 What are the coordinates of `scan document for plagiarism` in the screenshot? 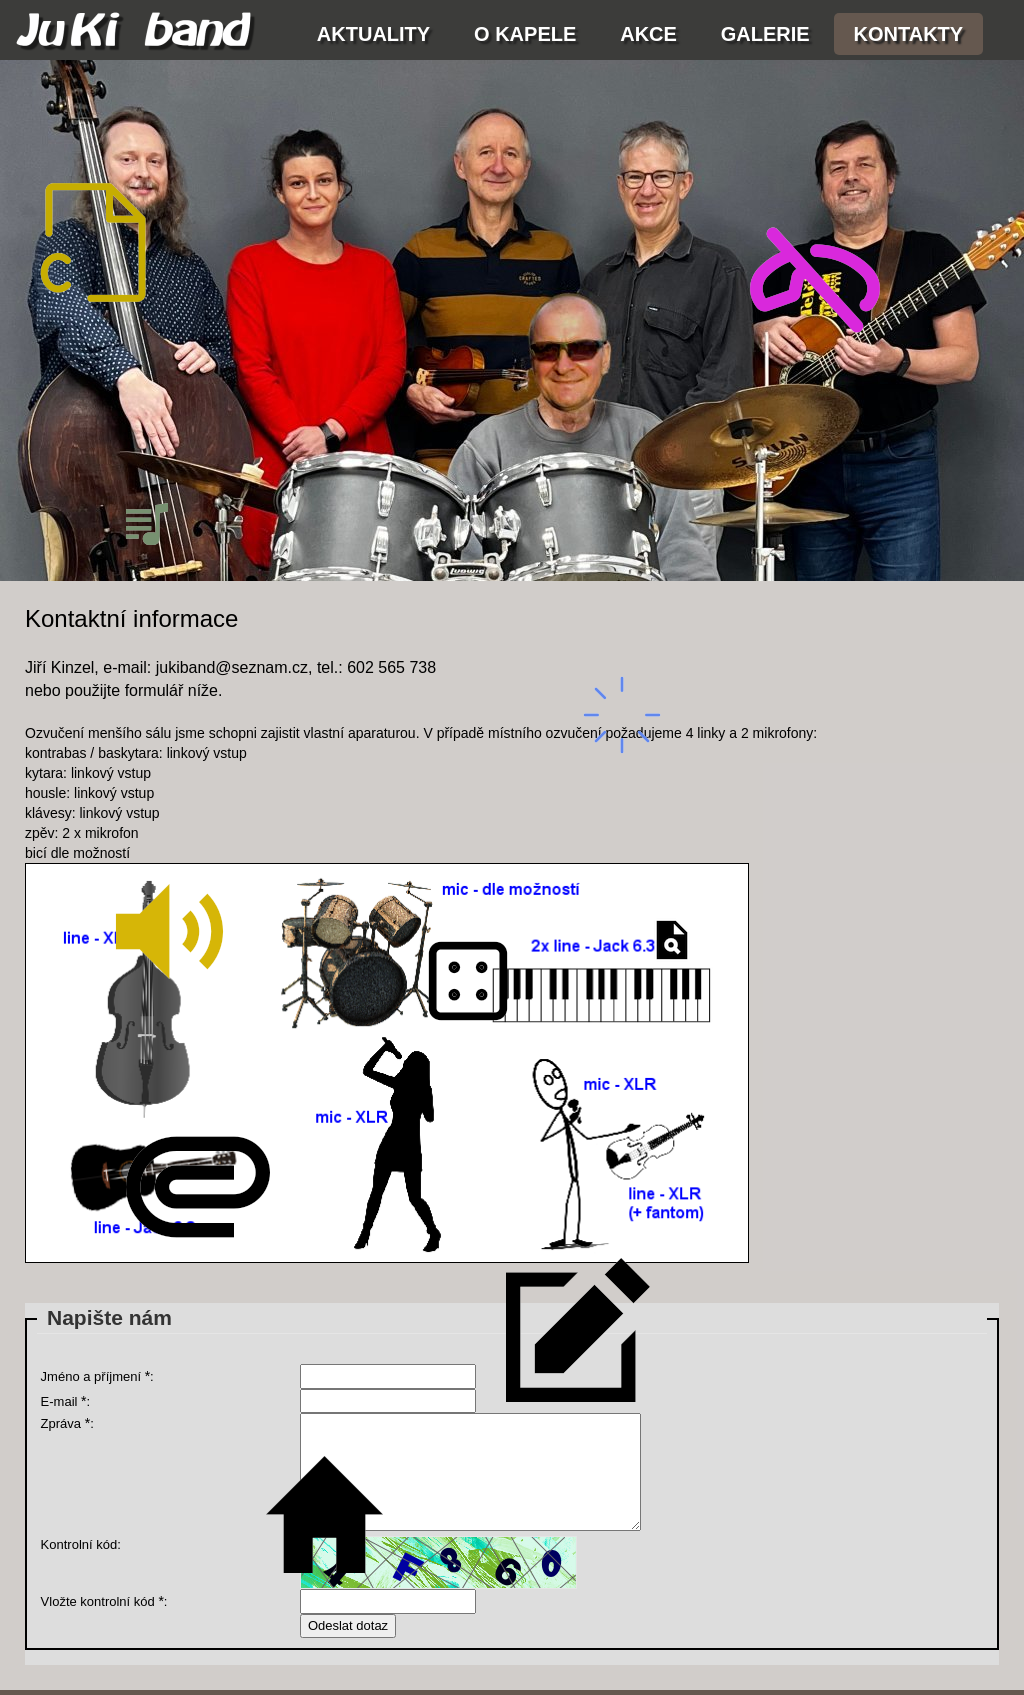 It's located at (672, 940).